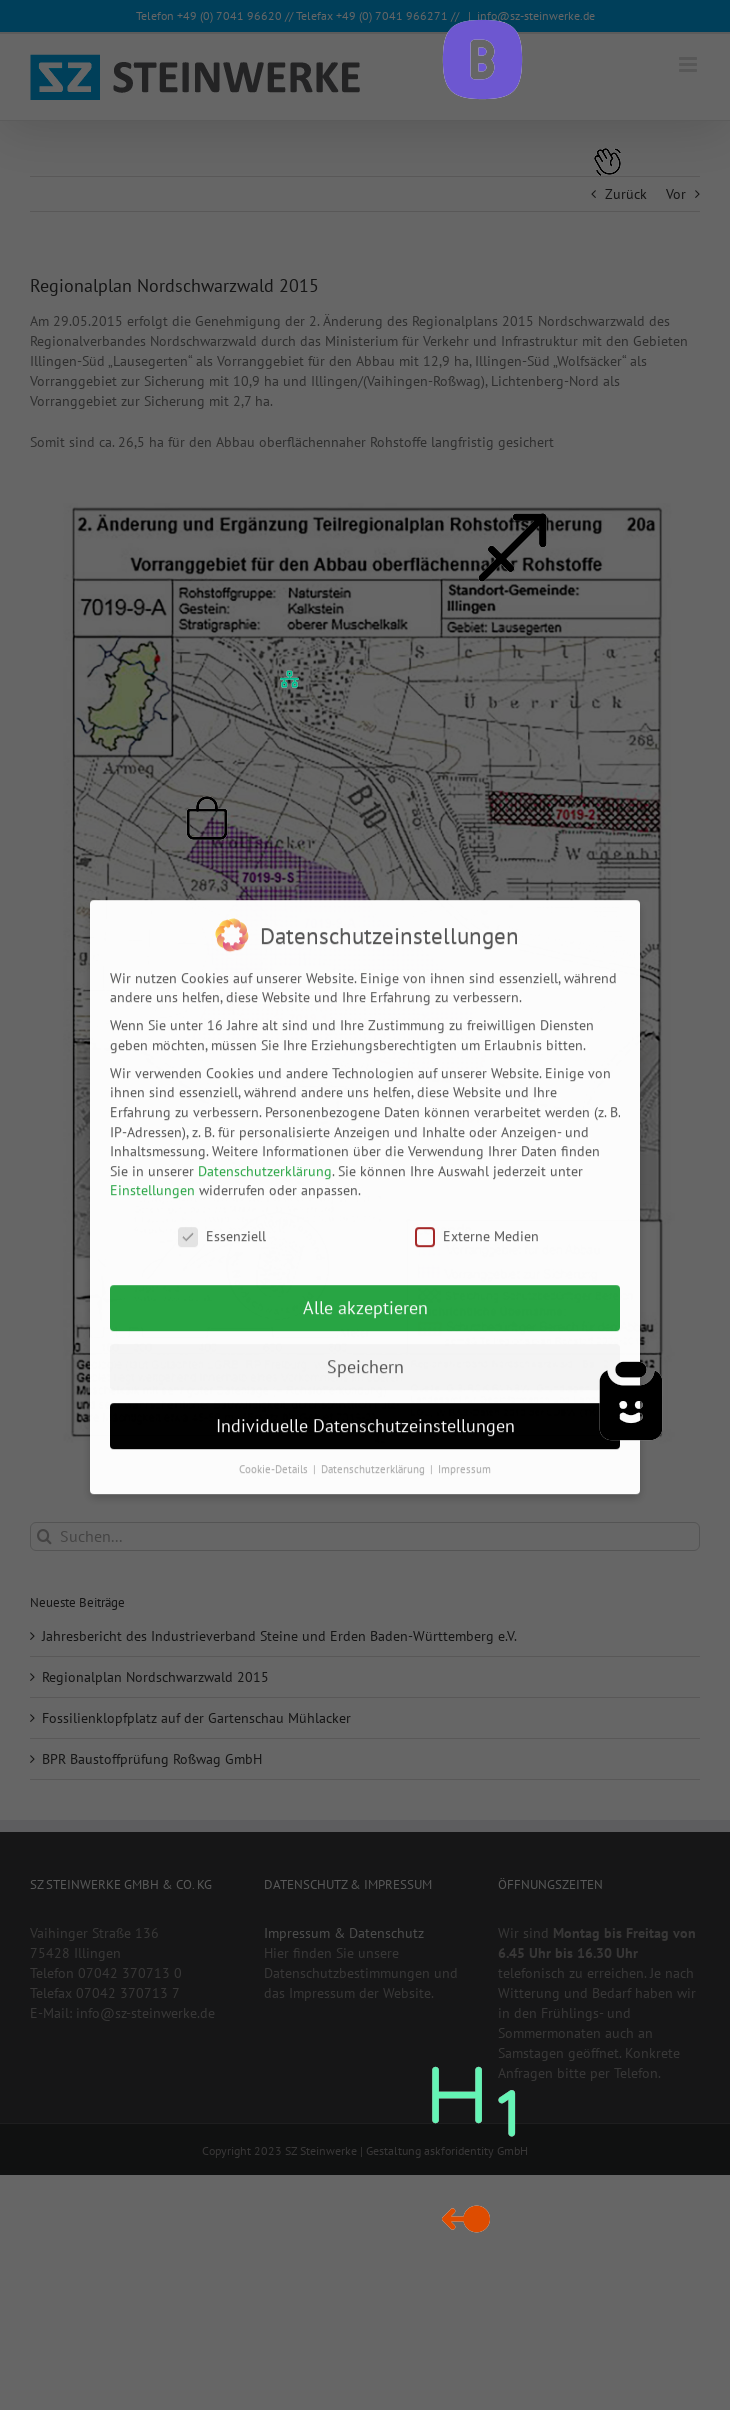 The image size is (730, 2410). Describe the element at coordinates (207, 818) in the screenshot. I see `view your shopping bag` at that location.